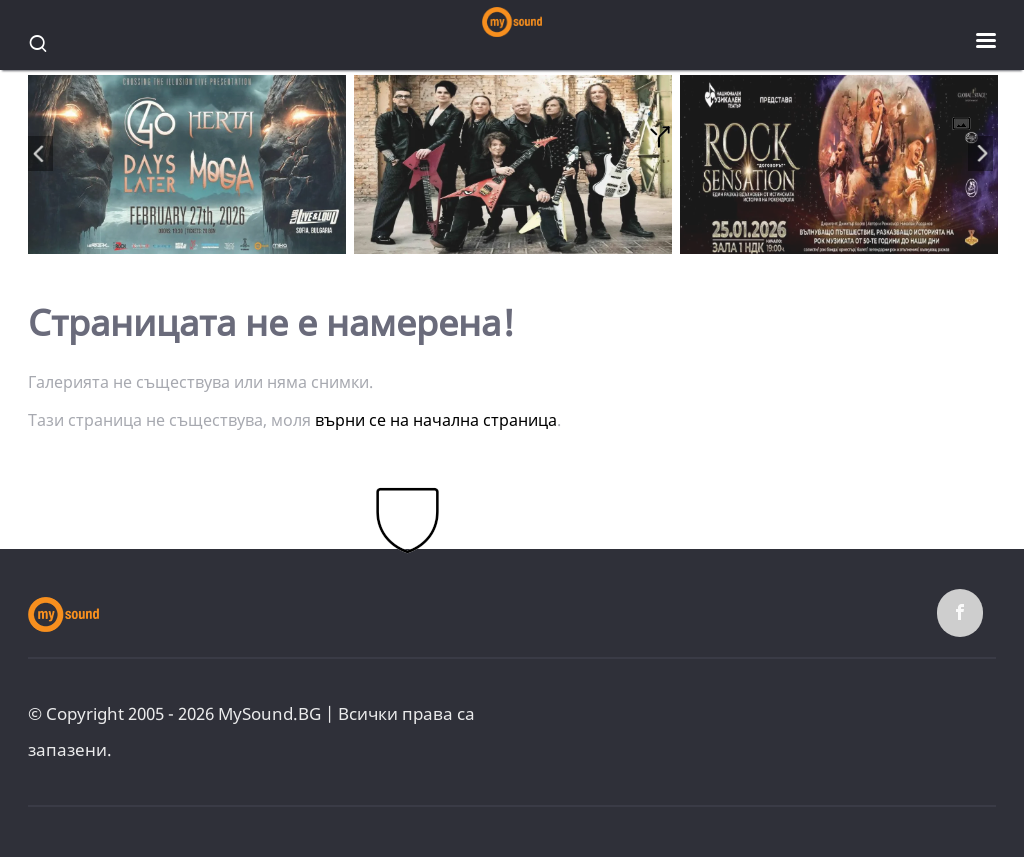 This screenshot has width=1024, height=857. Describe the element at coordinates (660, 137) in the screenshot. I see `bear right at the fork` at that location.